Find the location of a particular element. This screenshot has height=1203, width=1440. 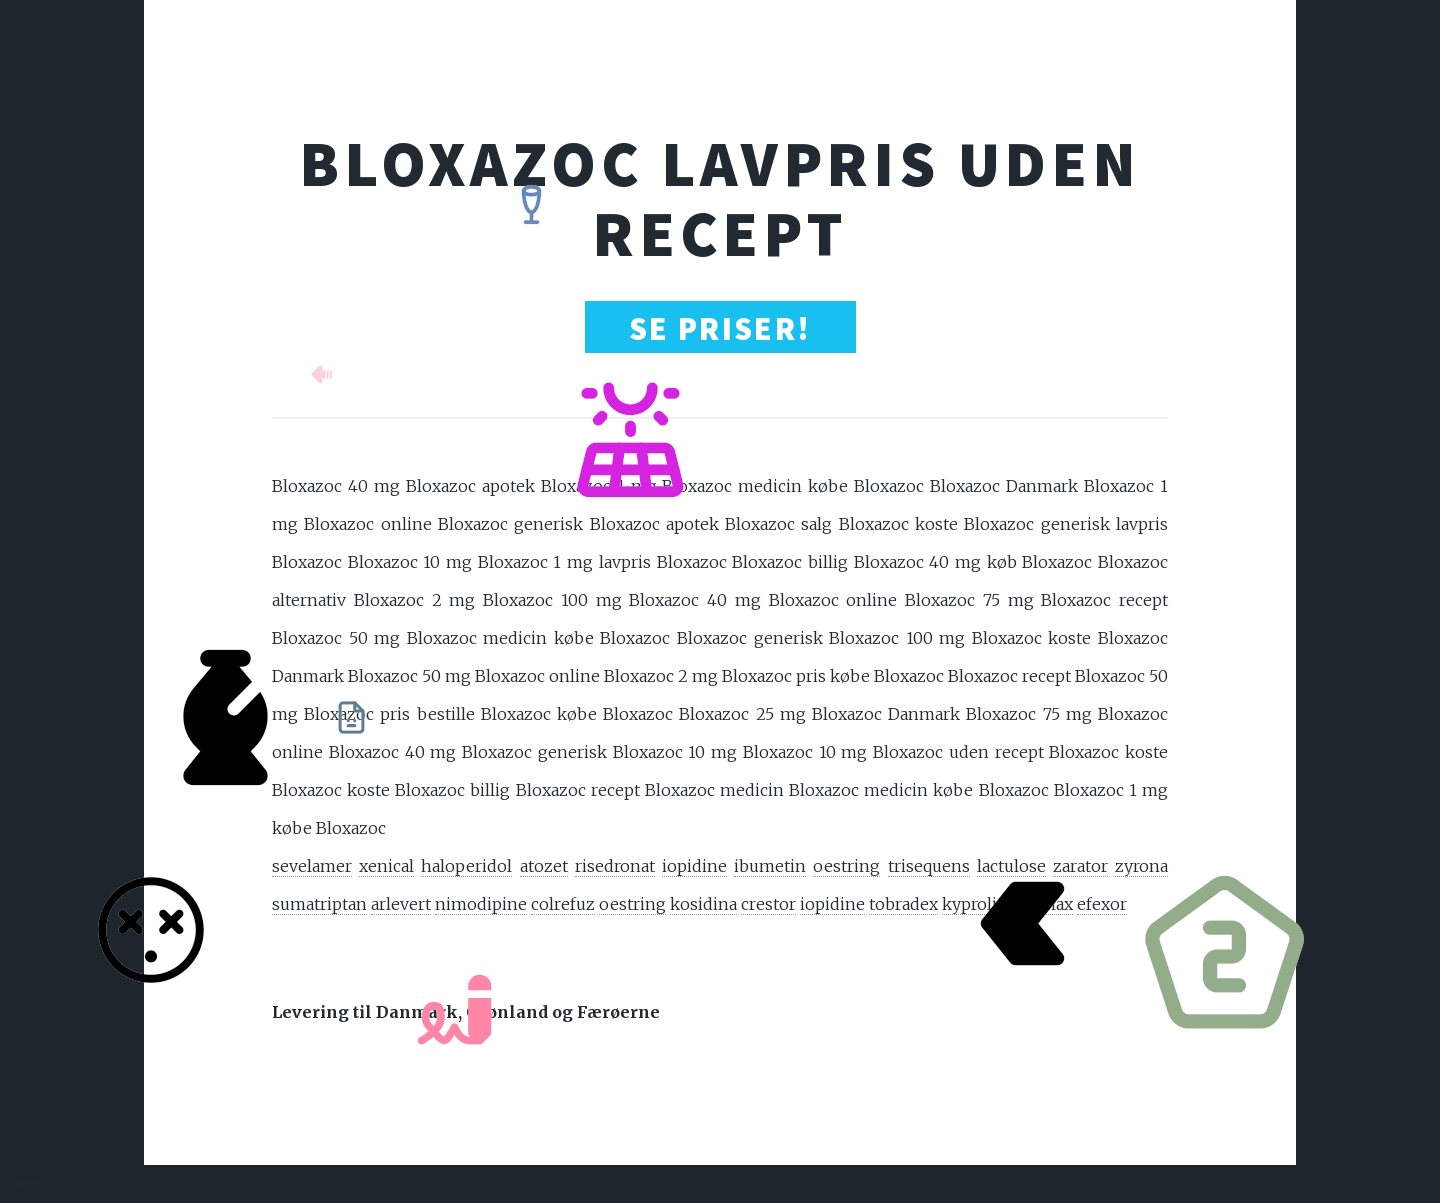

represents the bishop piece in a chess game is located at coordinates (225, 717).